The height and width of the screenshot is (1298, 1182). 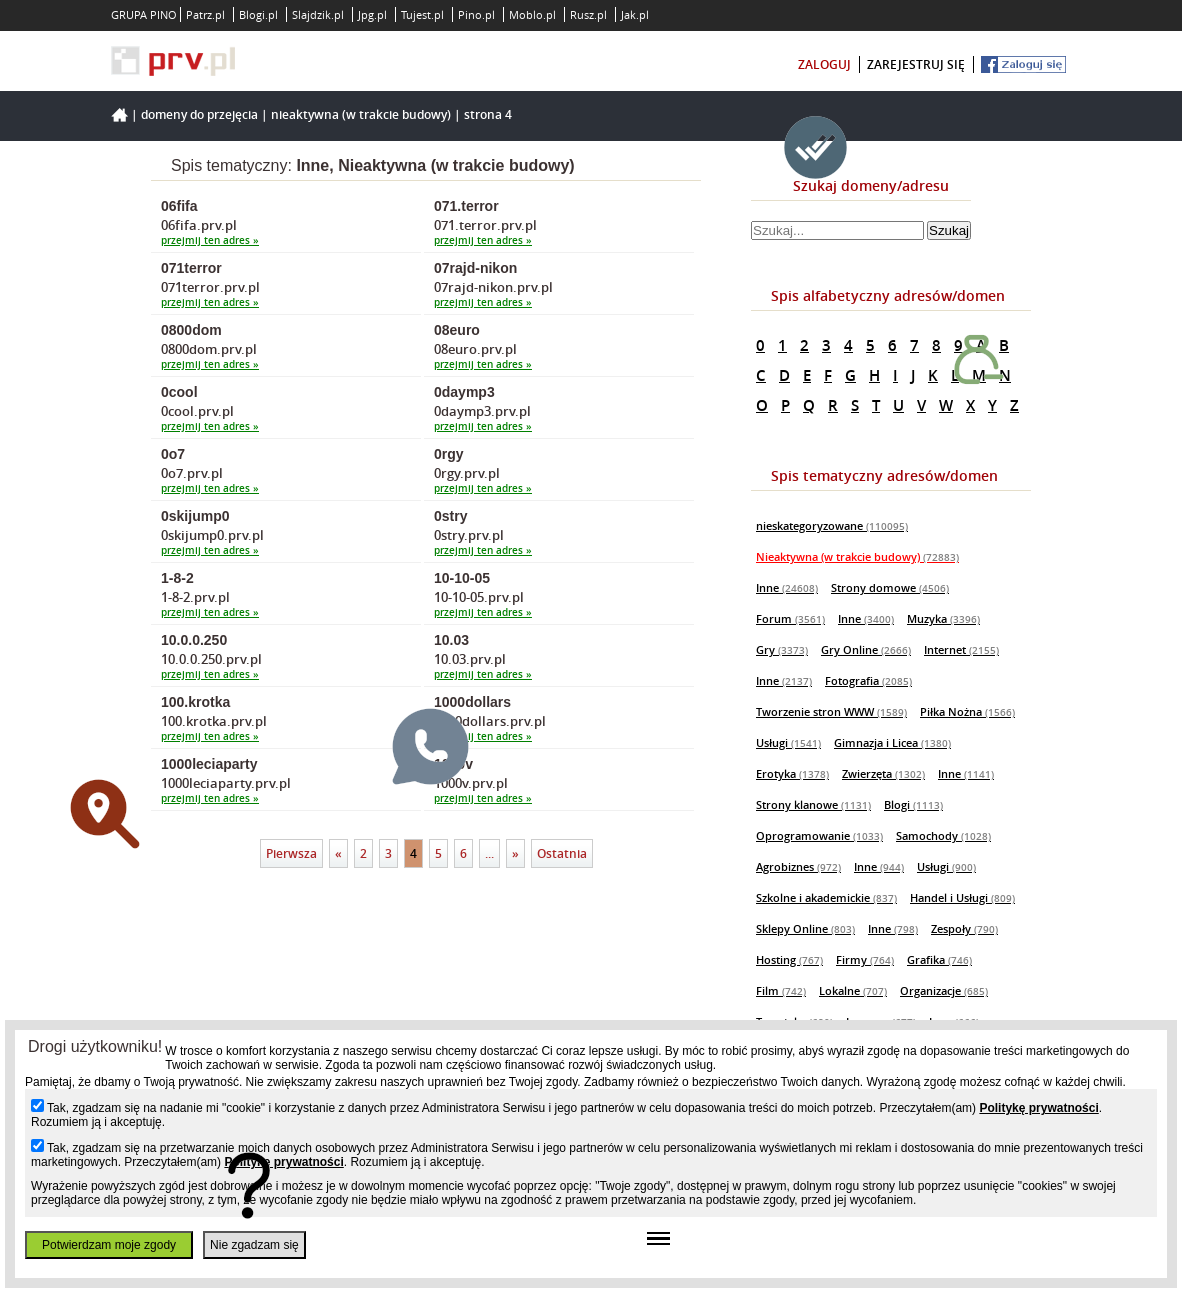 What do you see at coordinates (976, 359) in the screenshot?
I see `deduct funds or reduce balance` at bounding box center [976, 359].